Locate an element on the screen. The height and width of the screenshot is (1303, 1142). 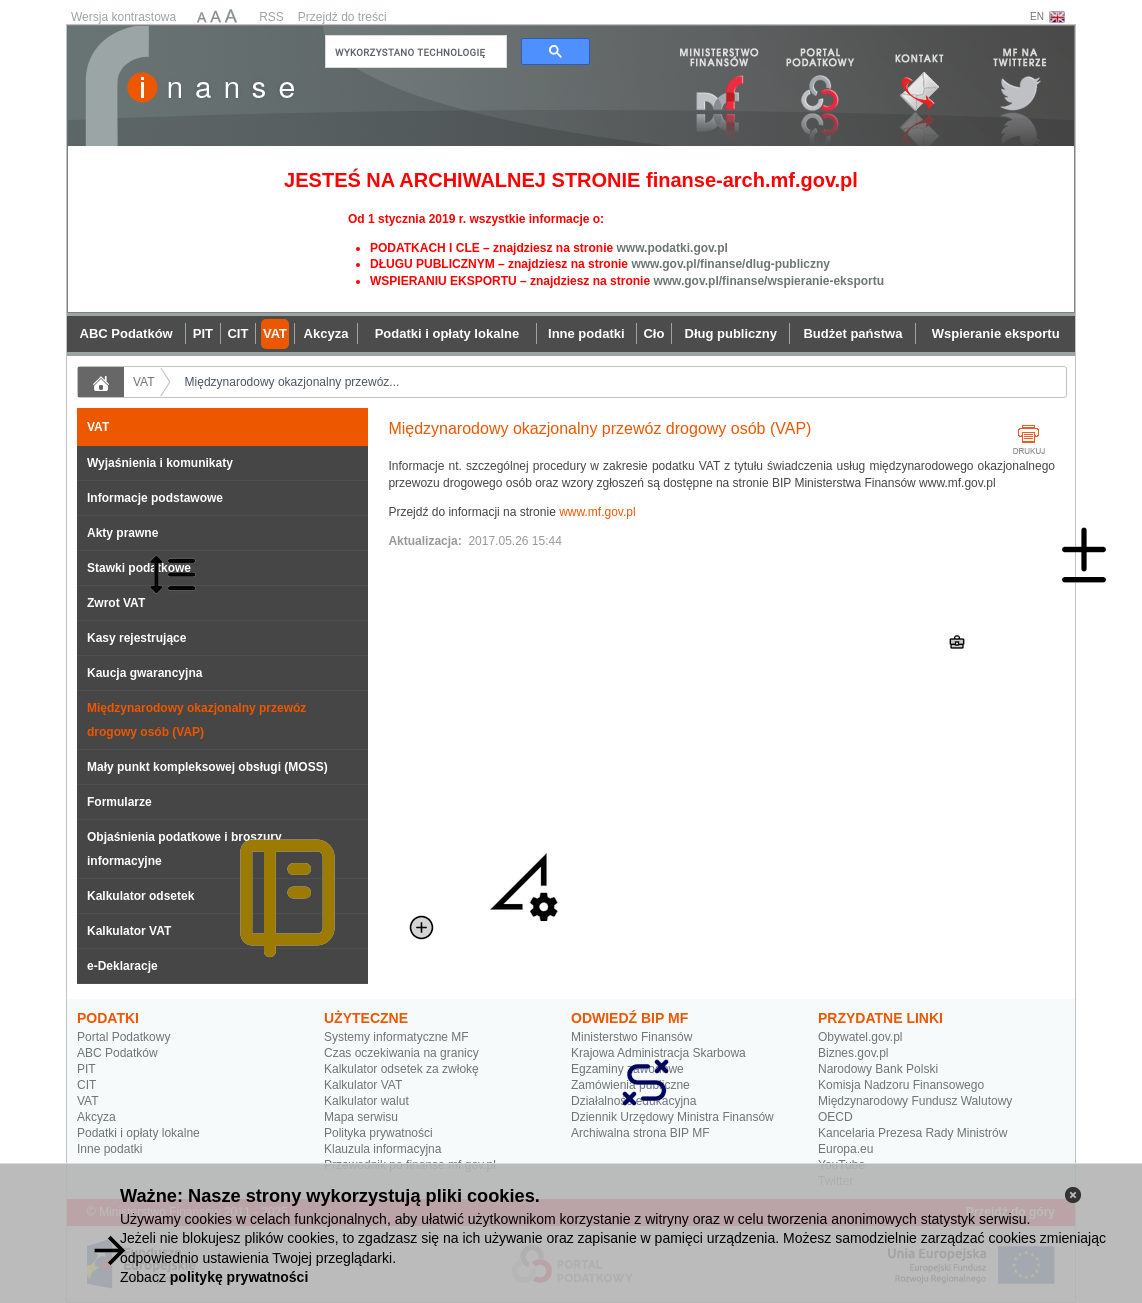
adjust line spacing in text is located at coordinates (172, 574).